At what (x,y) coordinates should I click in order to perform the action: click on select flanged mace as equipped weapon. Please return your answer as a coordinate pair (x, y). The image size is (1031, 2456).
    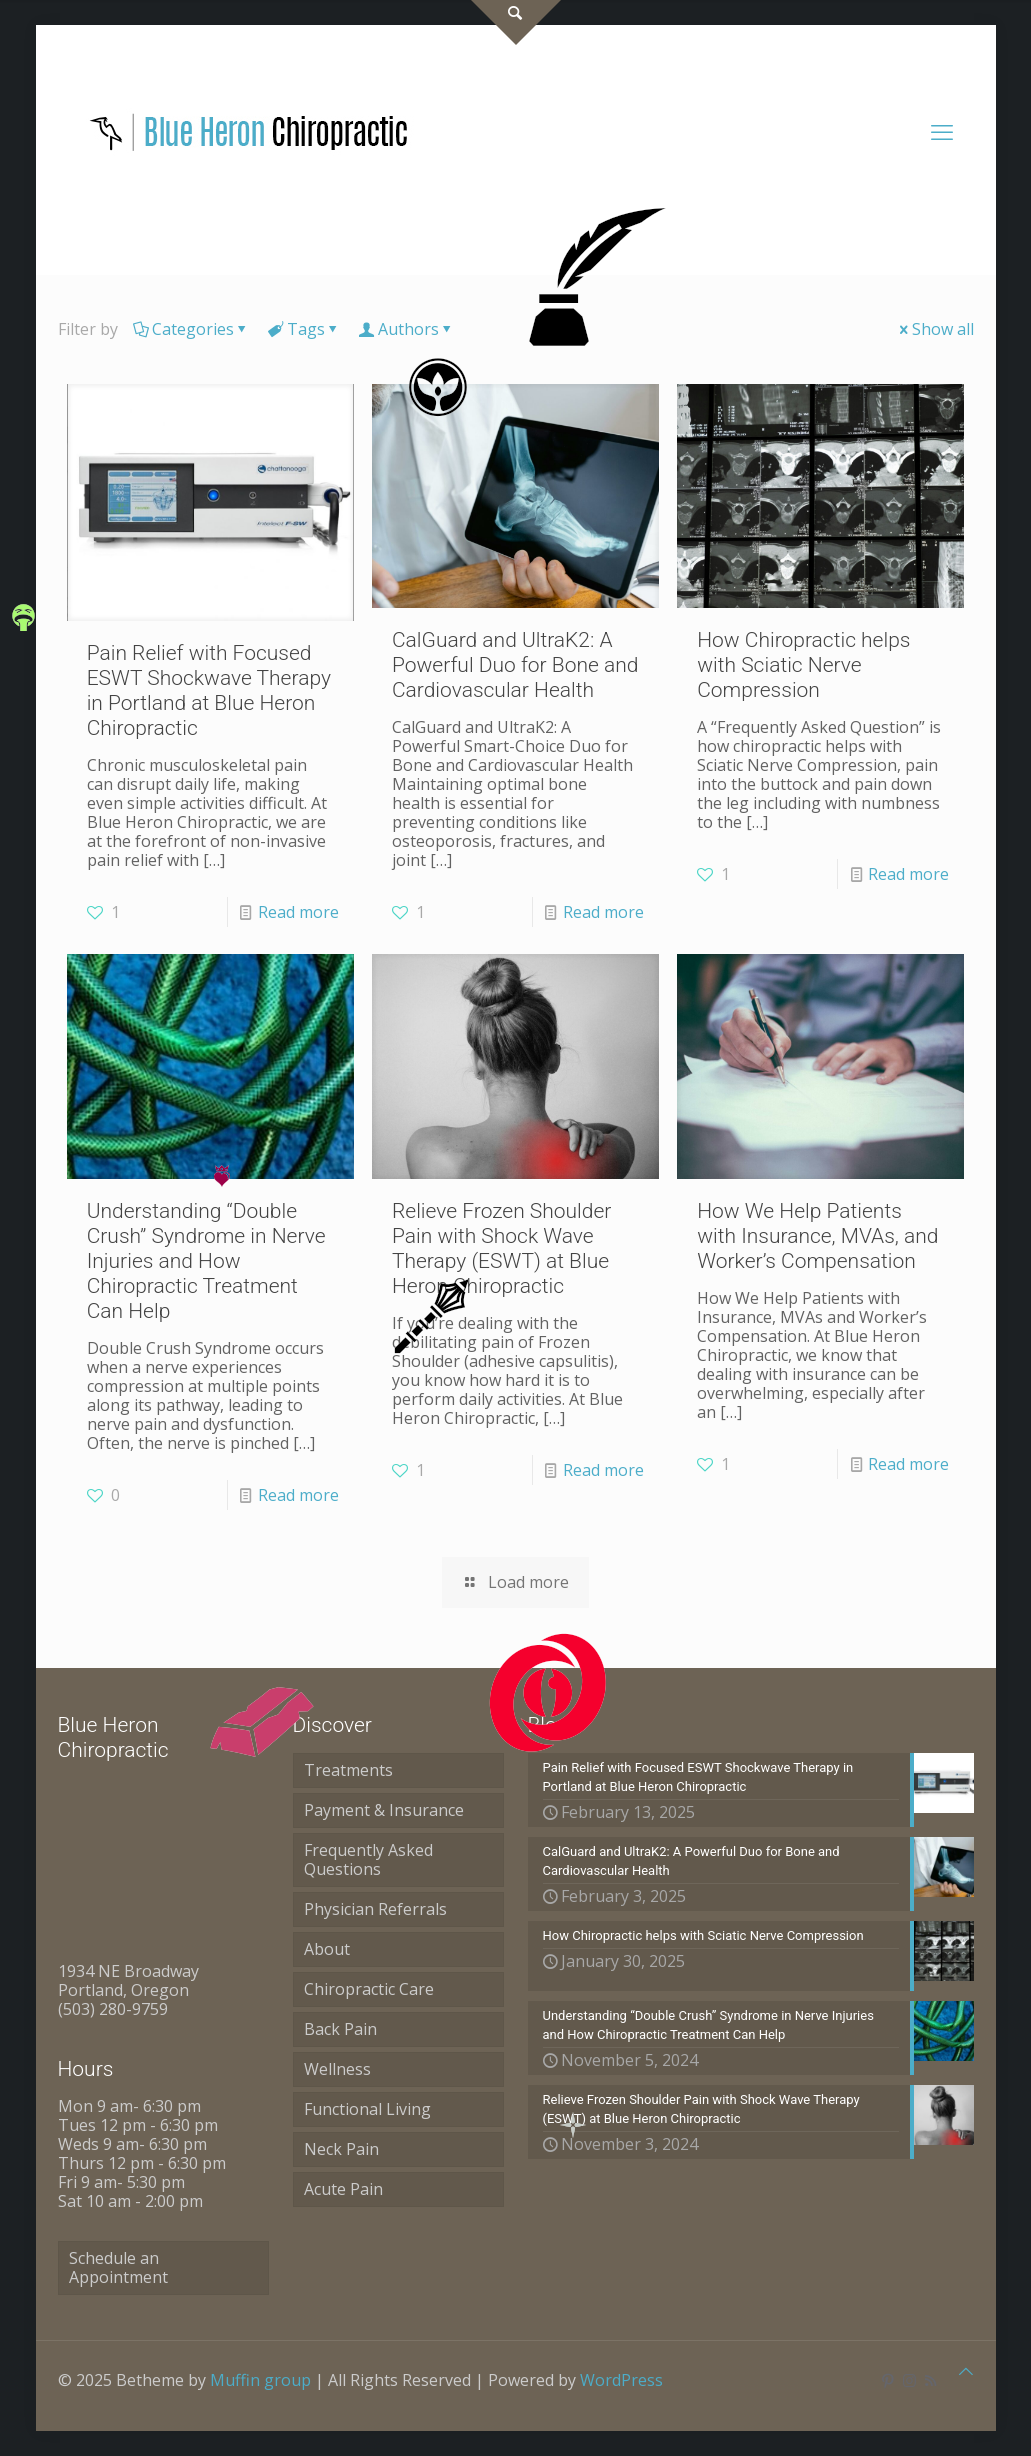
    Looking at the image, I should click on (432, 1315).